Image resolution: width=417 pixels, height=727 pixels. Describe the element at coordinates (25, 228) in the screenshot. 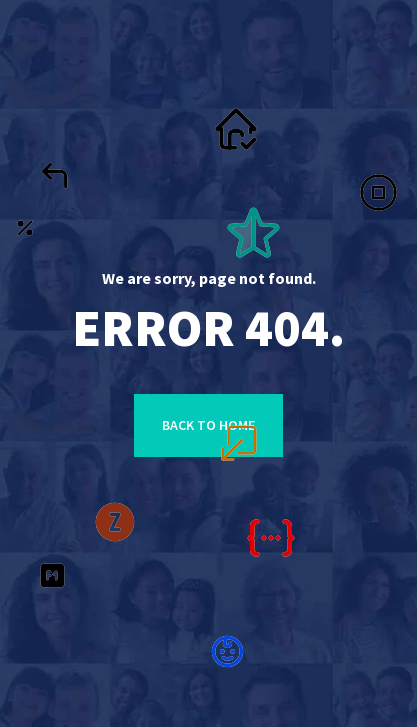

I see `view discount or sale pricing` at that location.